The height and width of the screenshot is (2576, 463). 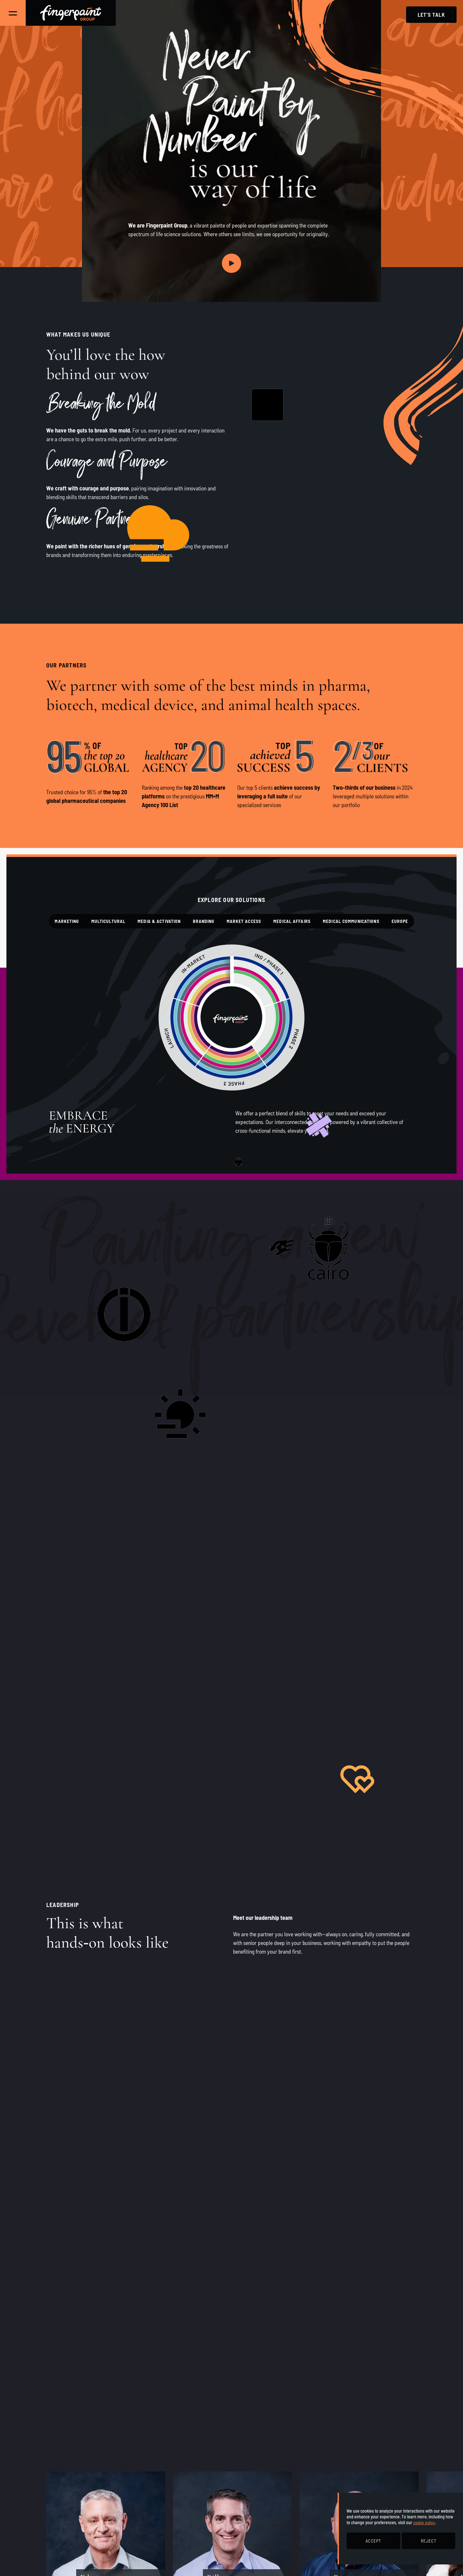 I want to click on view liked or favorited items, so click(x=357, y=1779).